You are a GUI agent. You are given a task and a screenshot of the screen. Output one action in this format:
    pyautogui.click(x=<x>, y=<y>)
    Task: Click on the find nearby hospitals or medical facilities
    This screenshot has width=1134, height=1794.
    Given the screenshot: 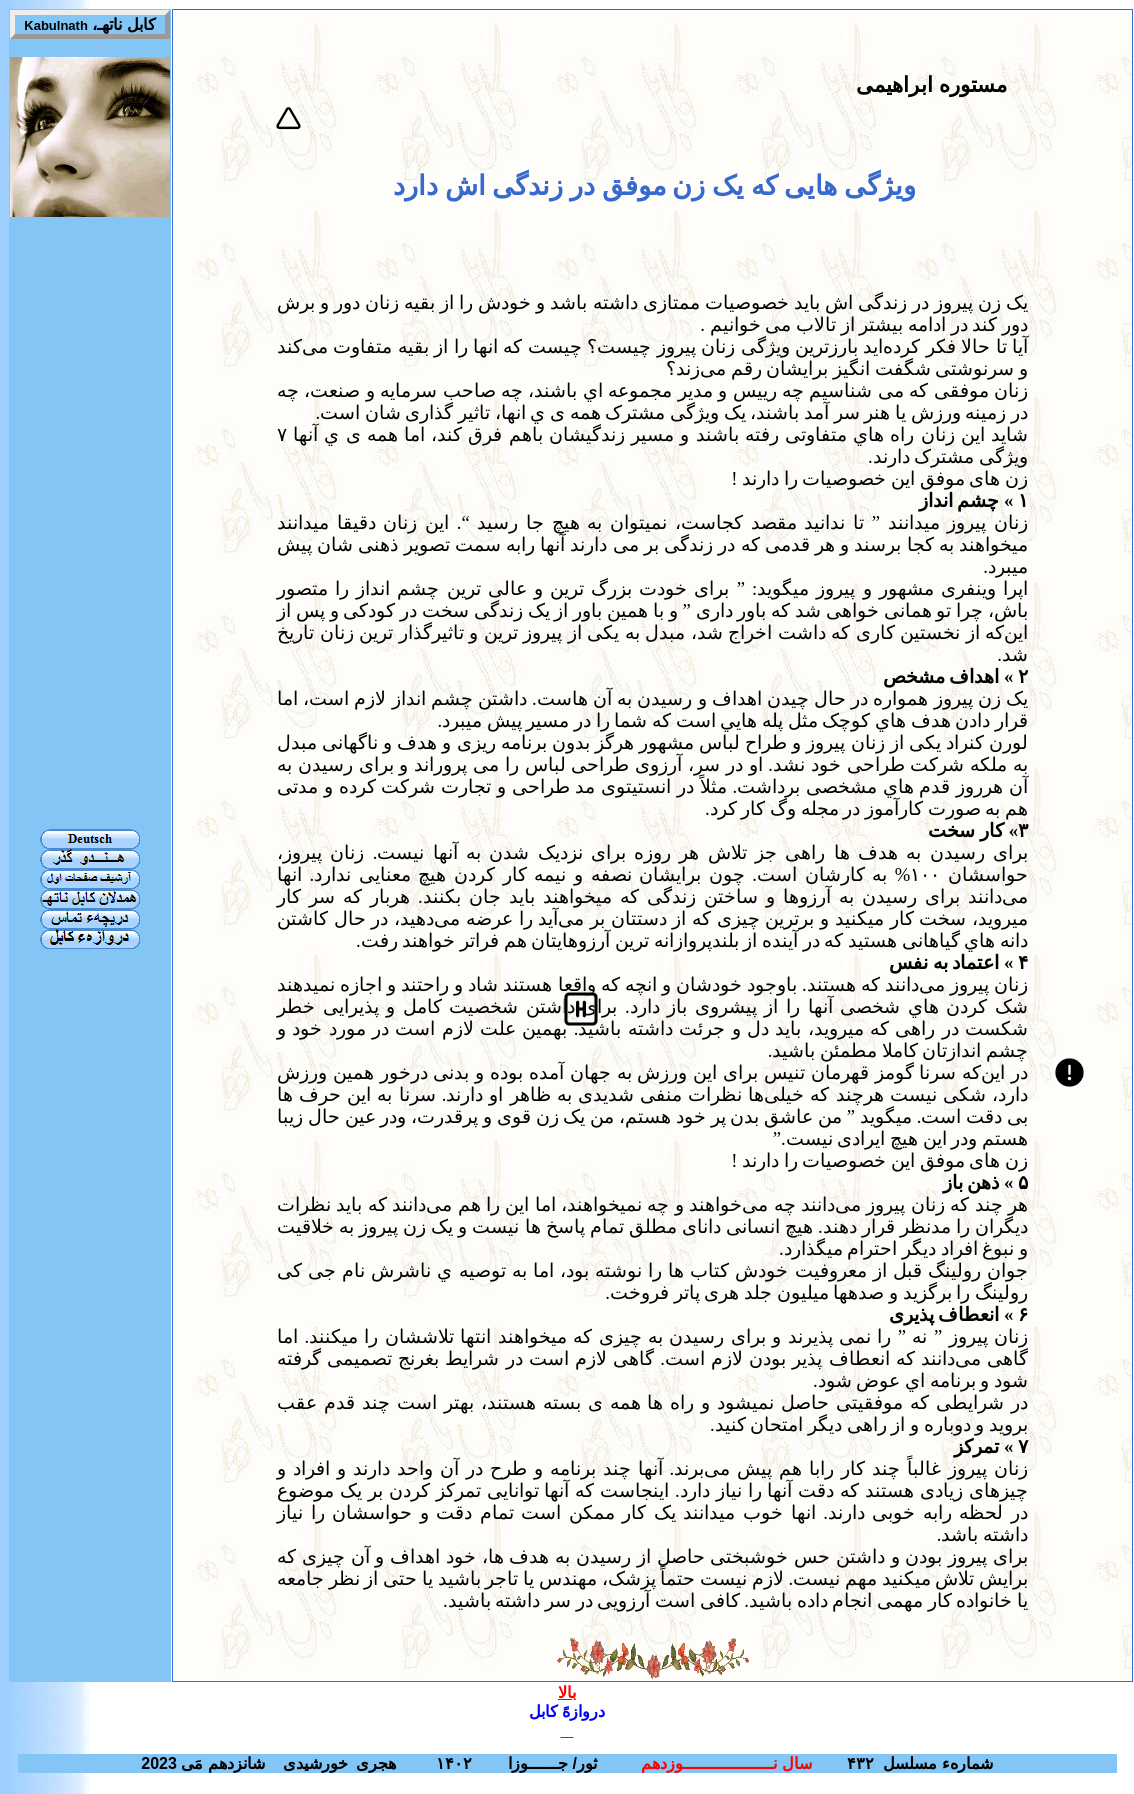 What is the action you would take?
    pyautogui.click(x=581, y=1009)
    